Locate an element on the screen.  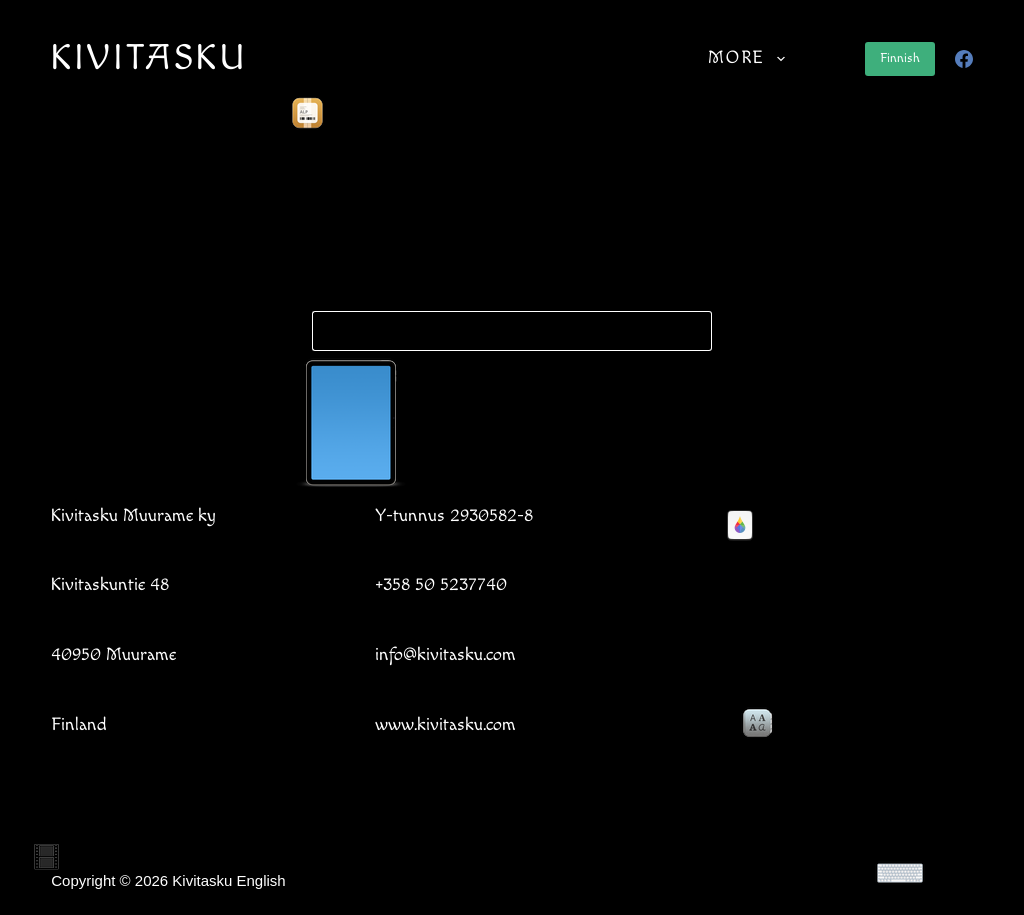
an alpm package file used by arch linux package manager is located at coordinates (307, 113).